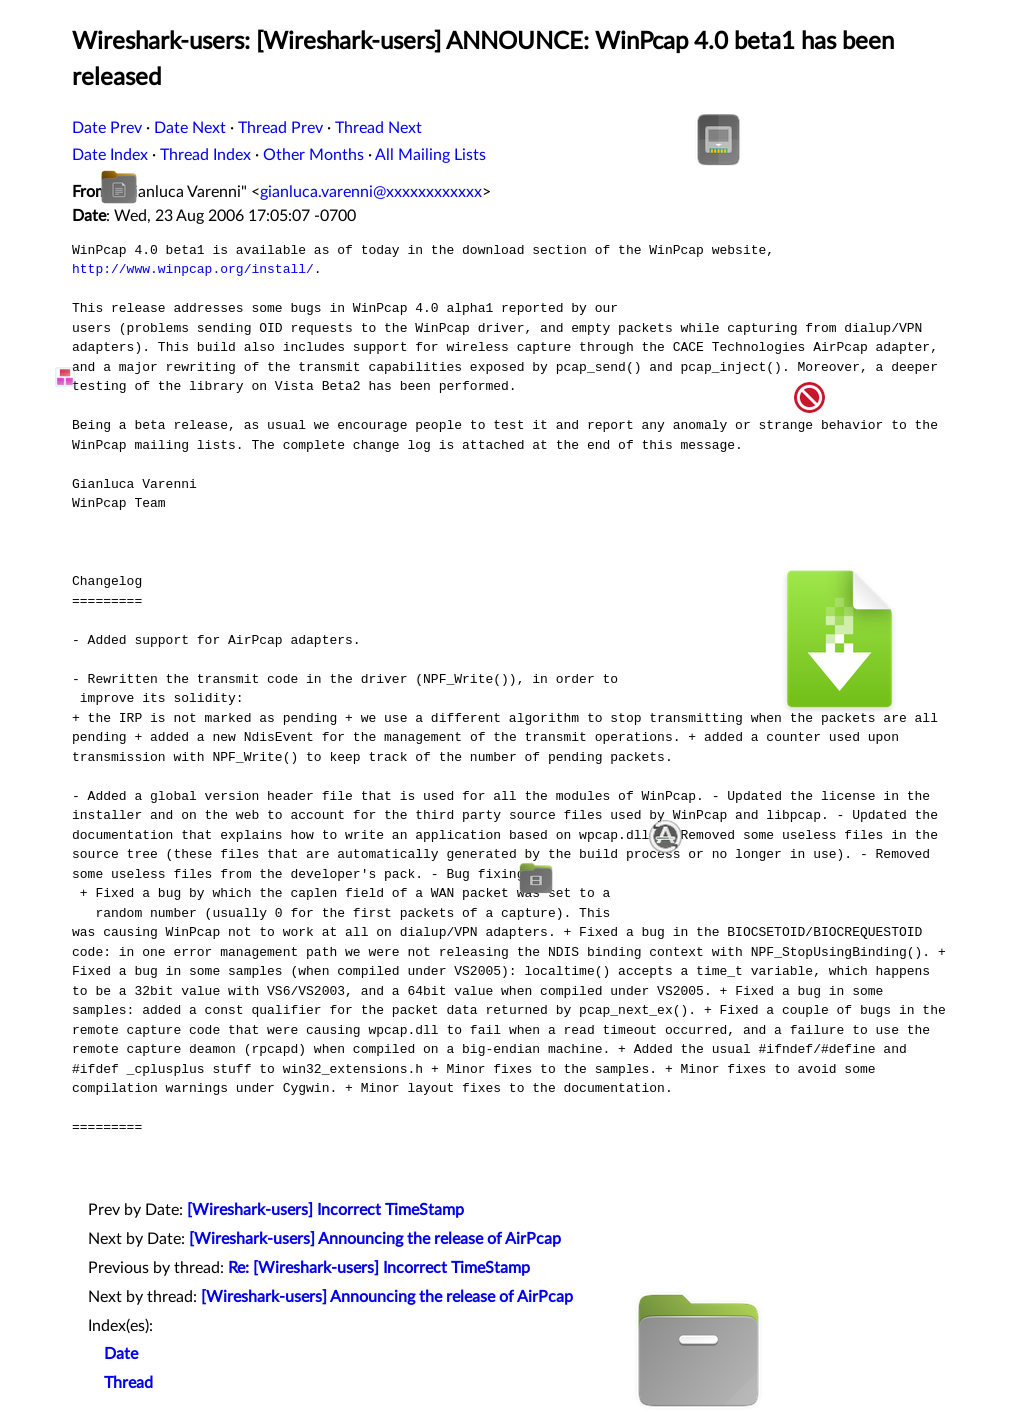 The width and height of the screenshot is (1024, 1422). What do you see at coordinates (119, 187) in the screenshot?
I see `open your documents folder` at bounding box center [119, 187].